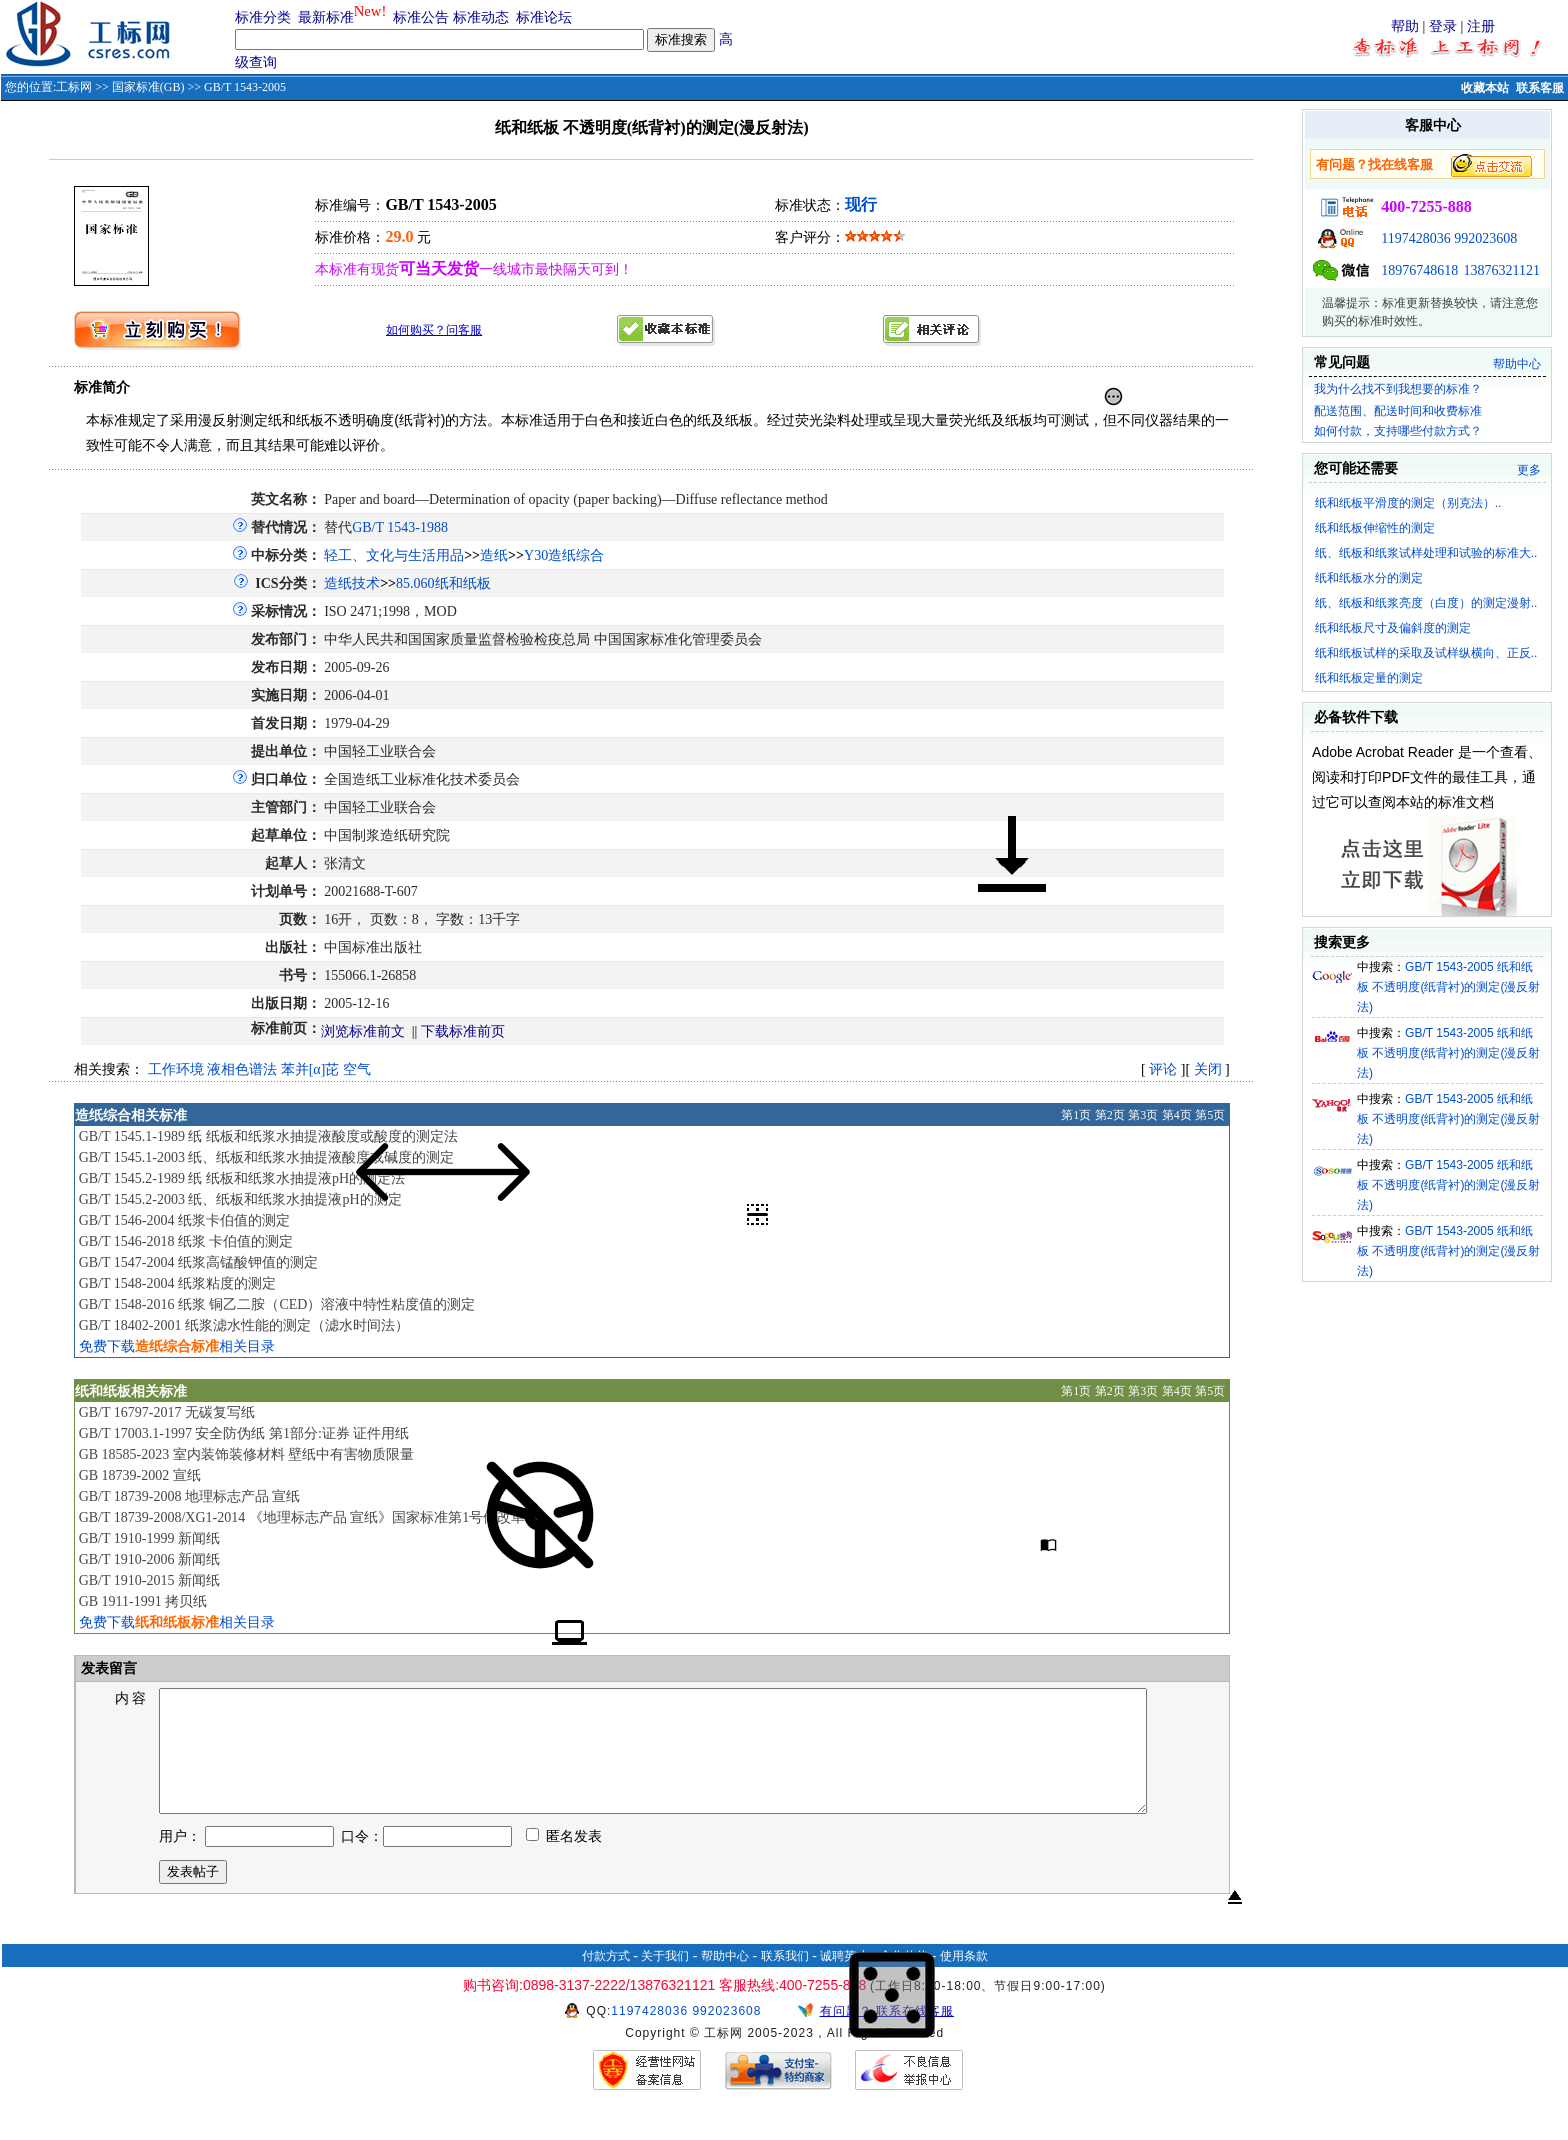 This screenshot has width=1568, height=2140. What do you see at coordinates (1113, 396) in the screenshot?
I see `view more options or actions` at bounding box center [1113, 396].